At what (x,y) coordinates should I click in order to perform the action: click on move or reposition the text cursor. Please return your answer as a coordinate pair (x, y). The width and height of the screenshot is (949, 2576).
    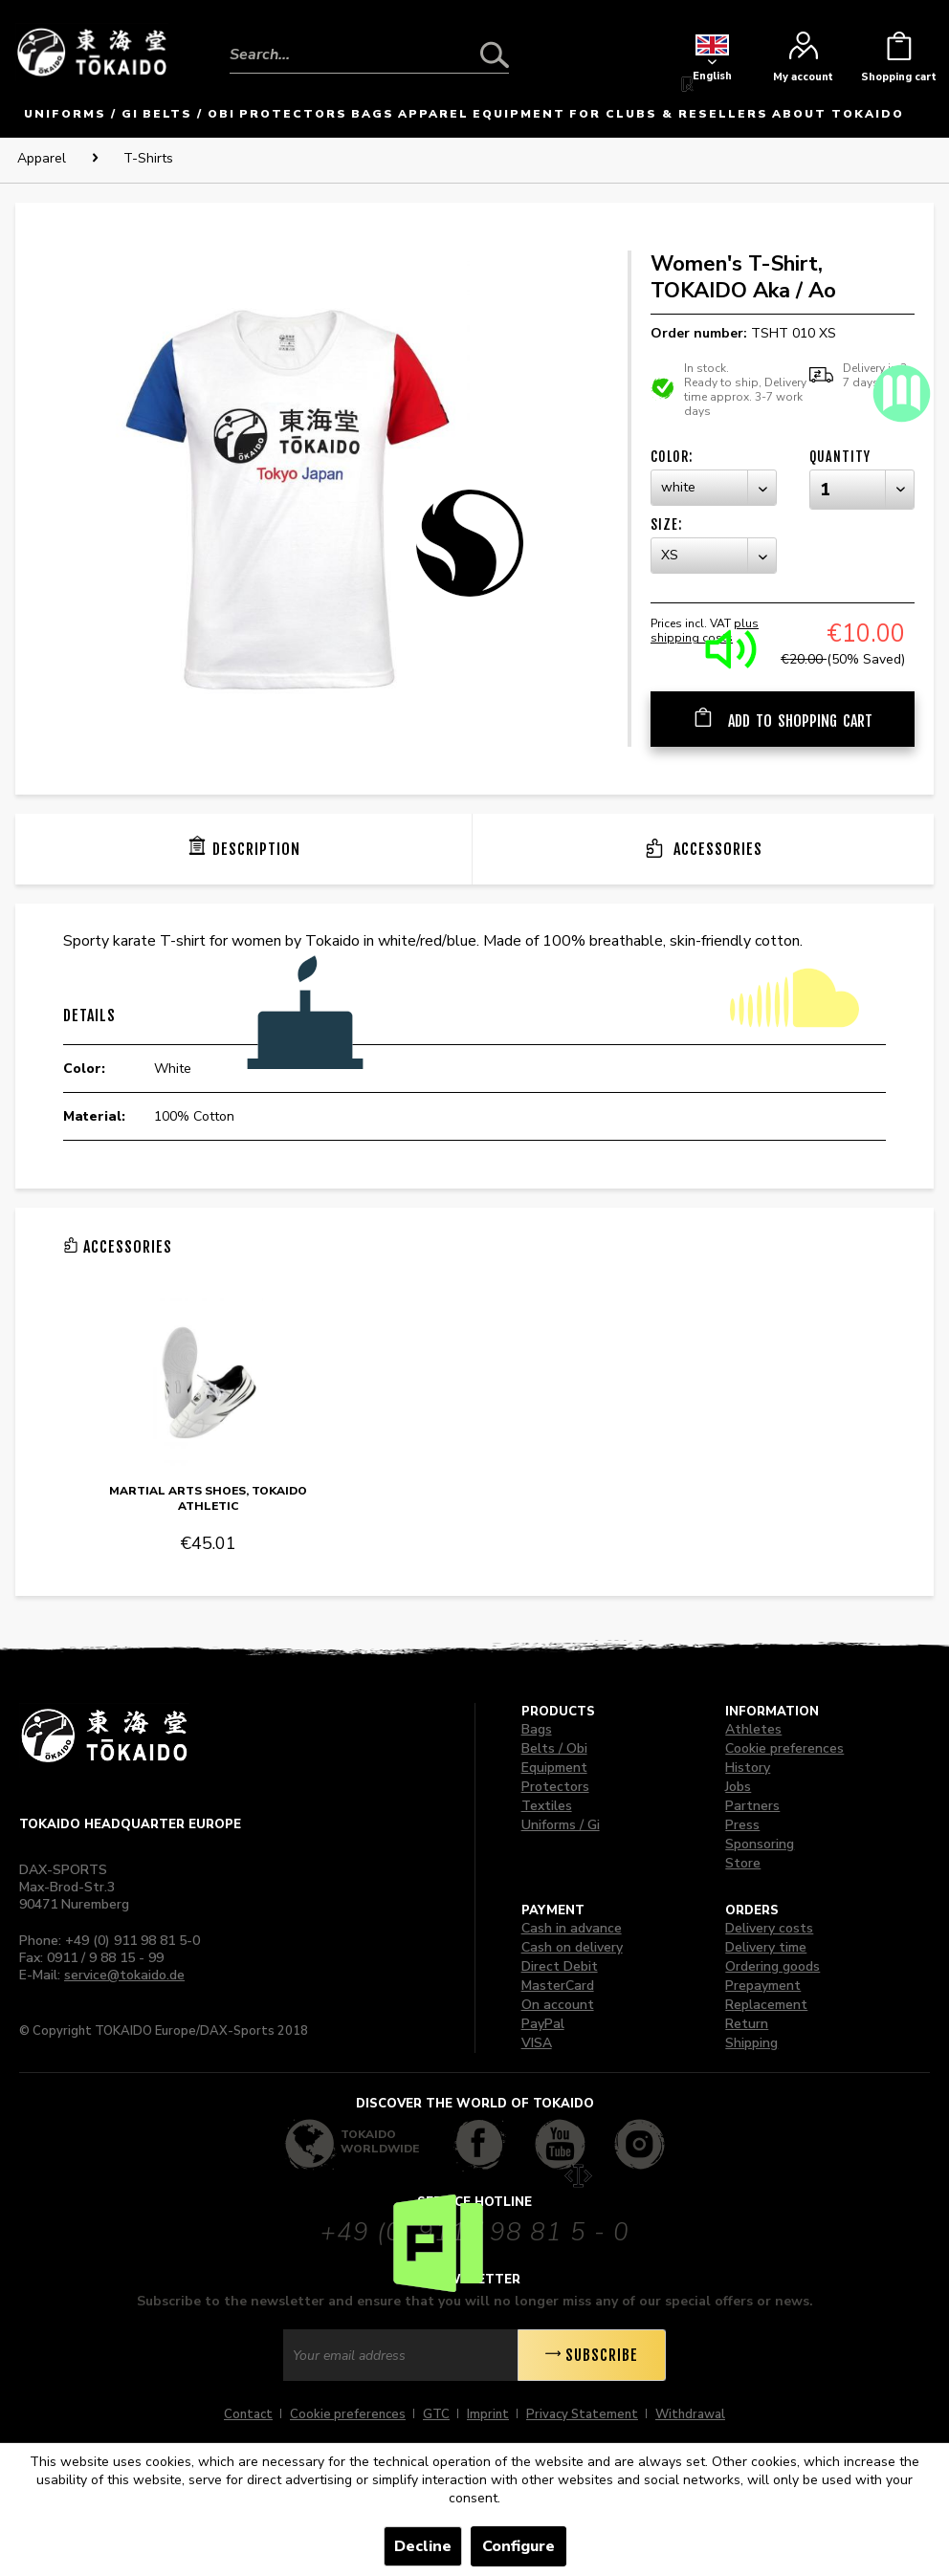
    Looking at the image, I should click on (578, 2175).